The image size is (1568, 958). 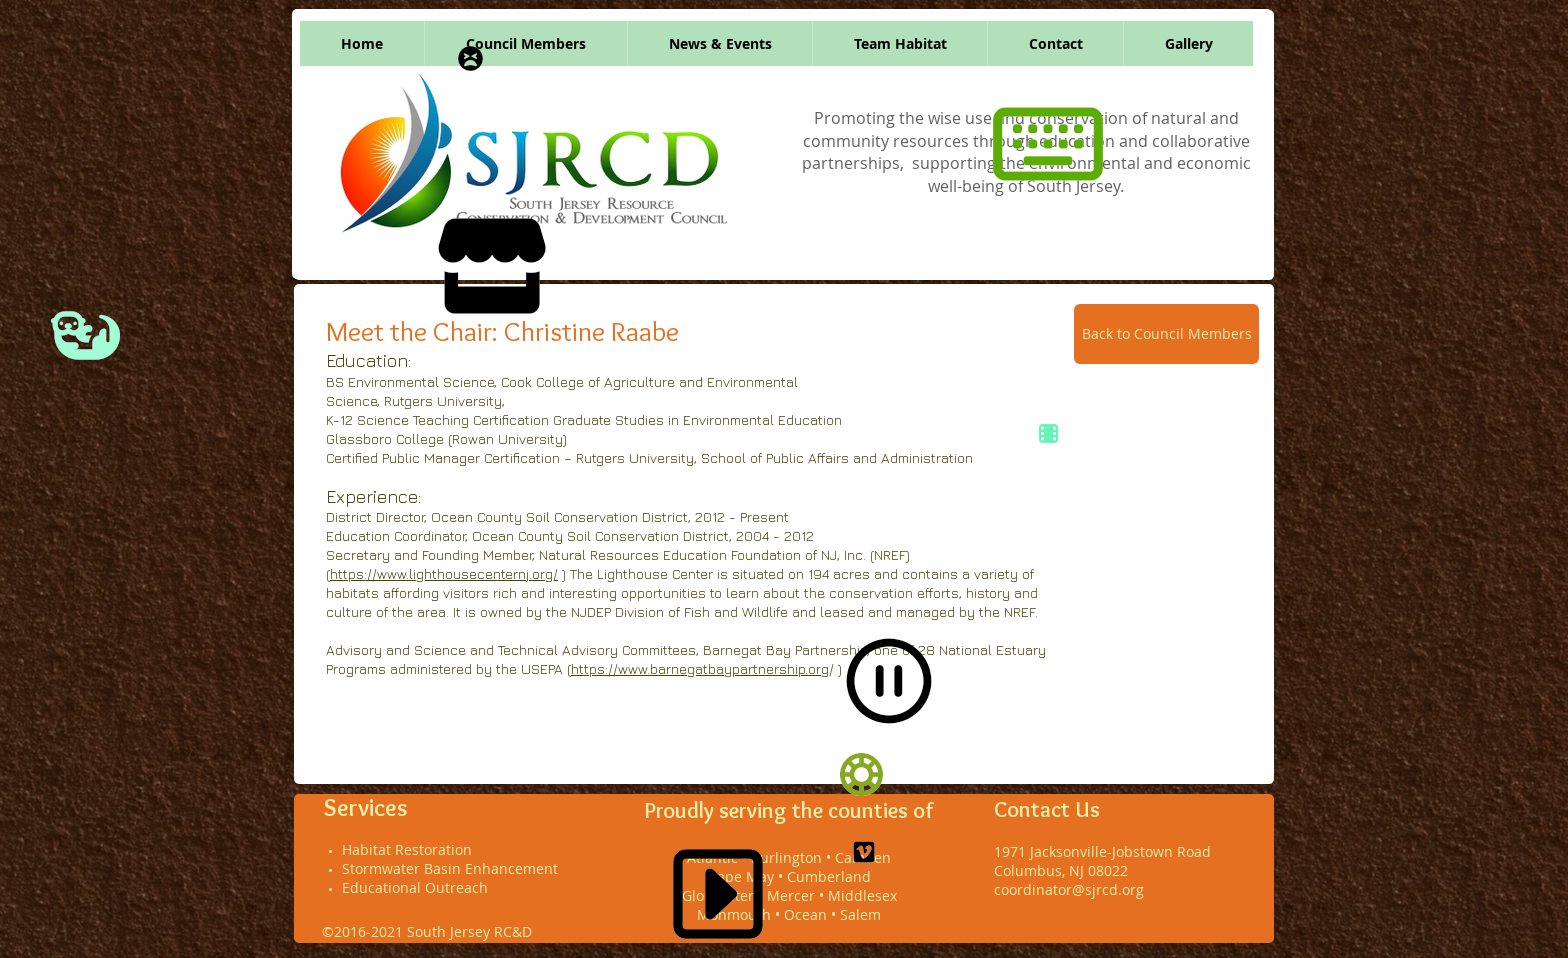 What do you see at coordinates (1048, 433) in the screenshot?
I see `access video or movie content` at bounding box center [1048, 433].